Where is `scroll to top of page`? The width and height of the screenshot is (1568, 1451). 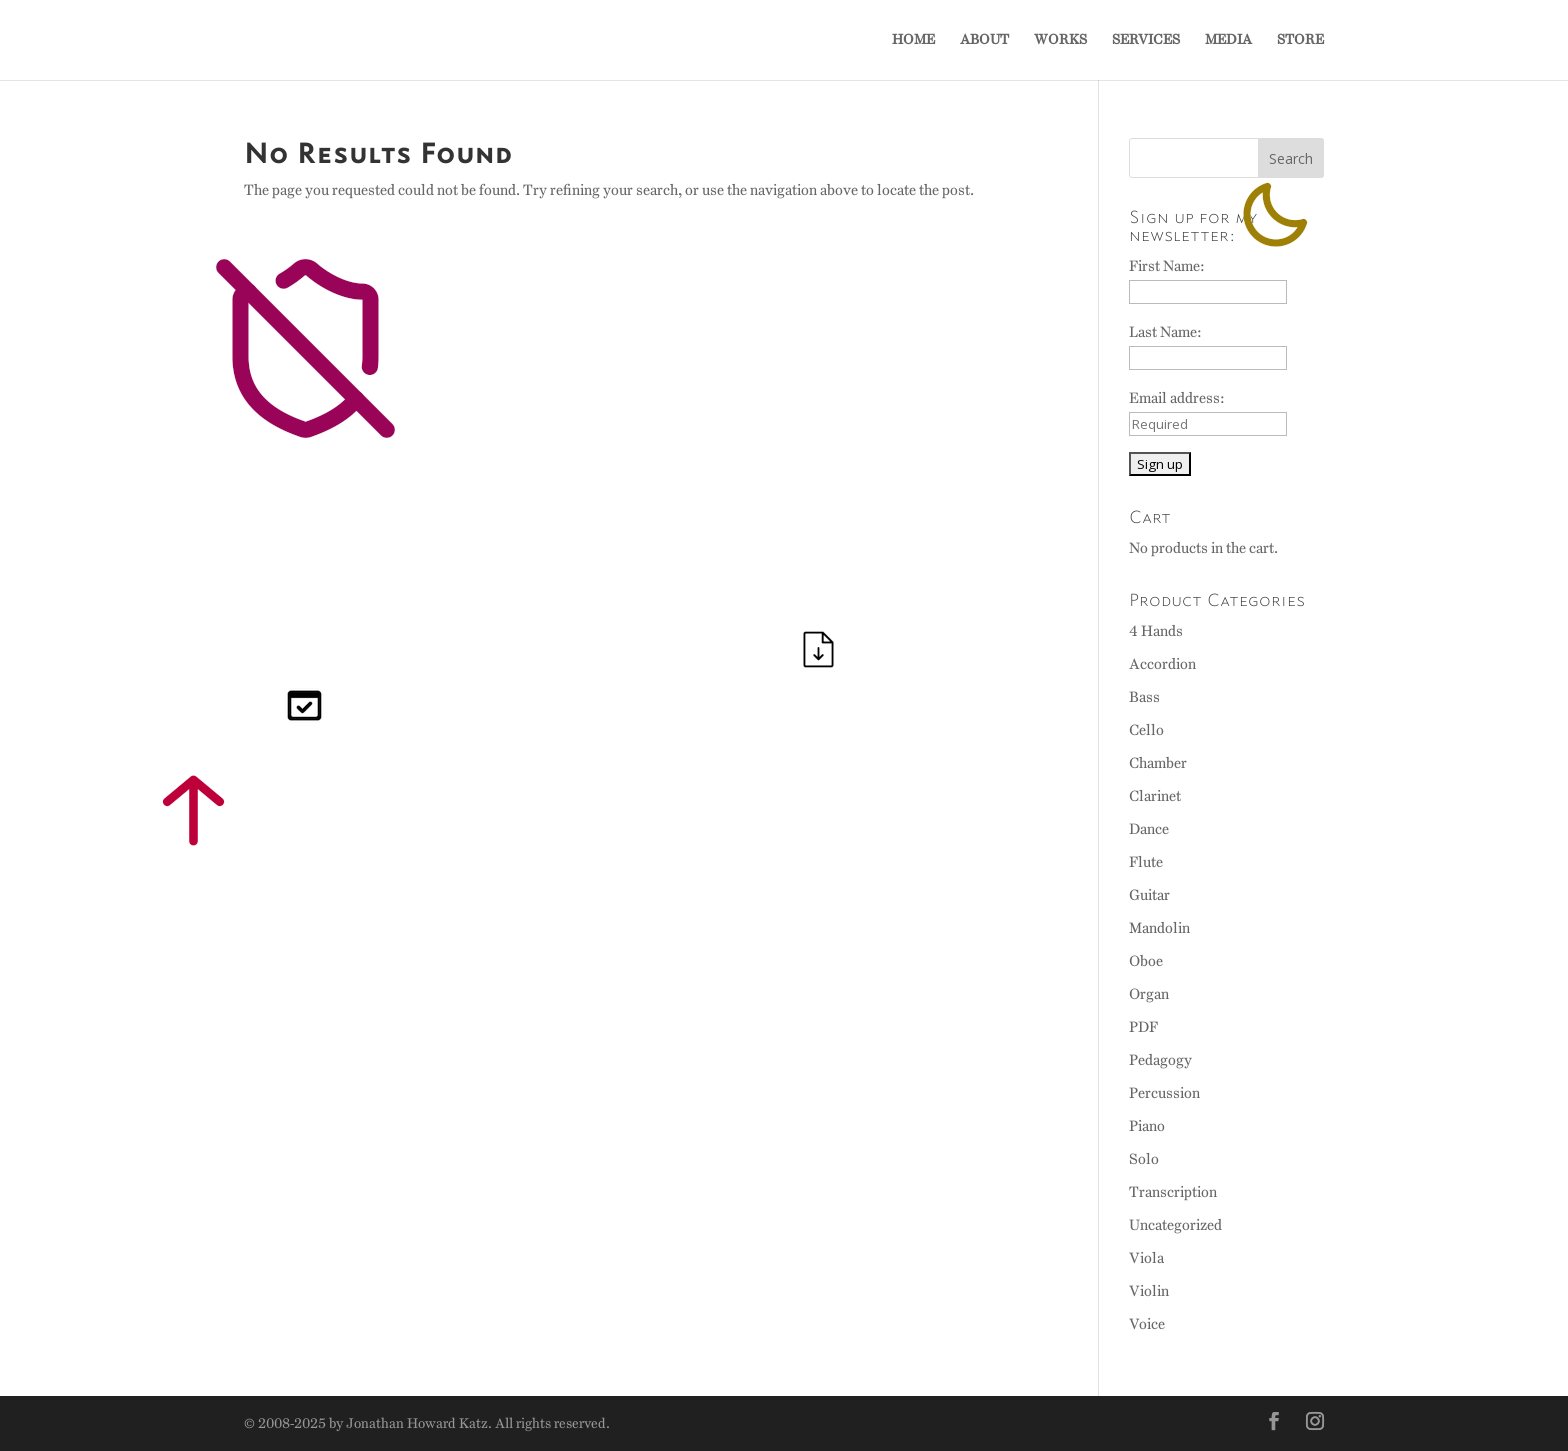
scroll to top of page is located at coordinates (193, 810).